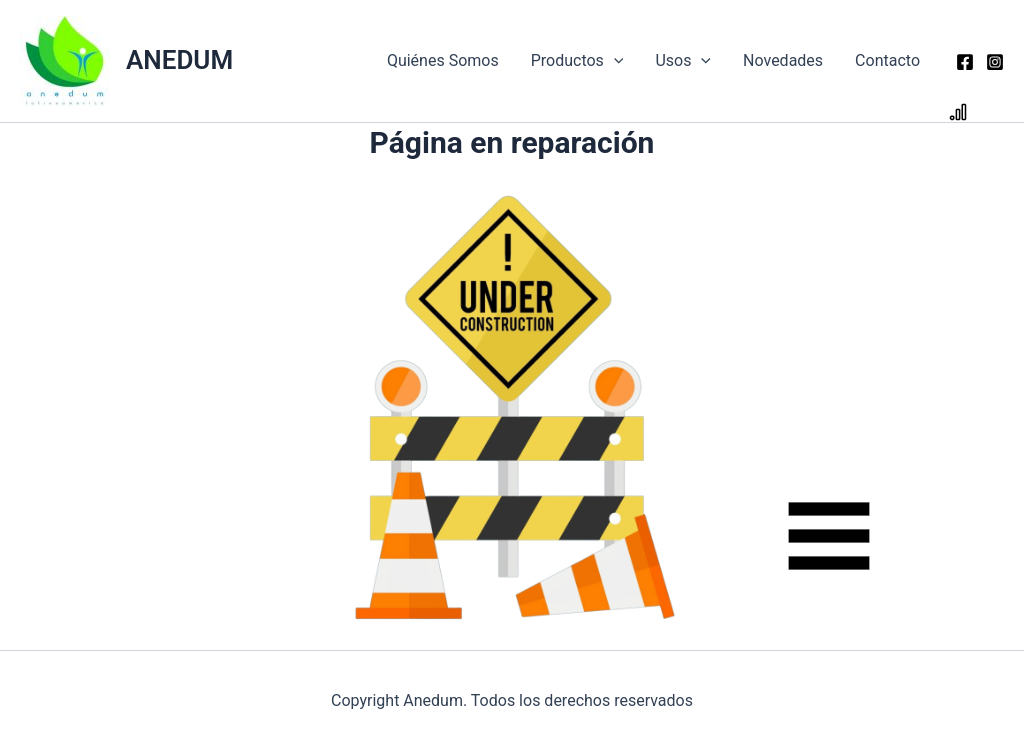 This screenshot has height=751, width=1024. What do you see at coordinates (829, 536) in the screenshot?
I see `open navigation menu` at bounding box center [829, 536].